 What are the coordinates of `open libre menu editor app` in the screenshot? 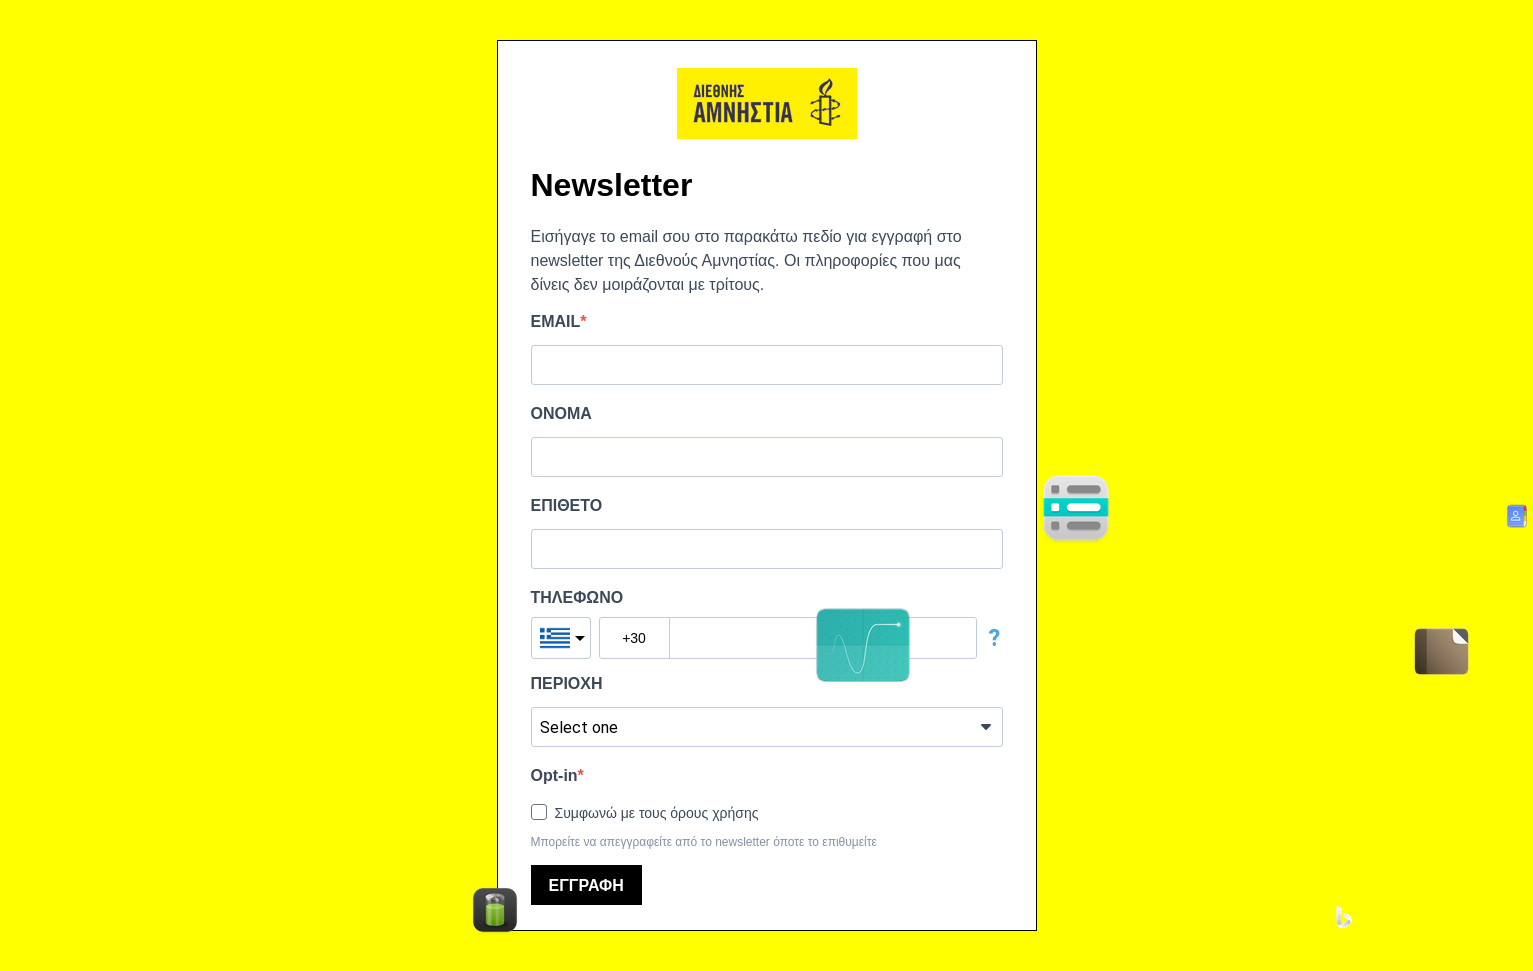 It's located at (1076, 508).